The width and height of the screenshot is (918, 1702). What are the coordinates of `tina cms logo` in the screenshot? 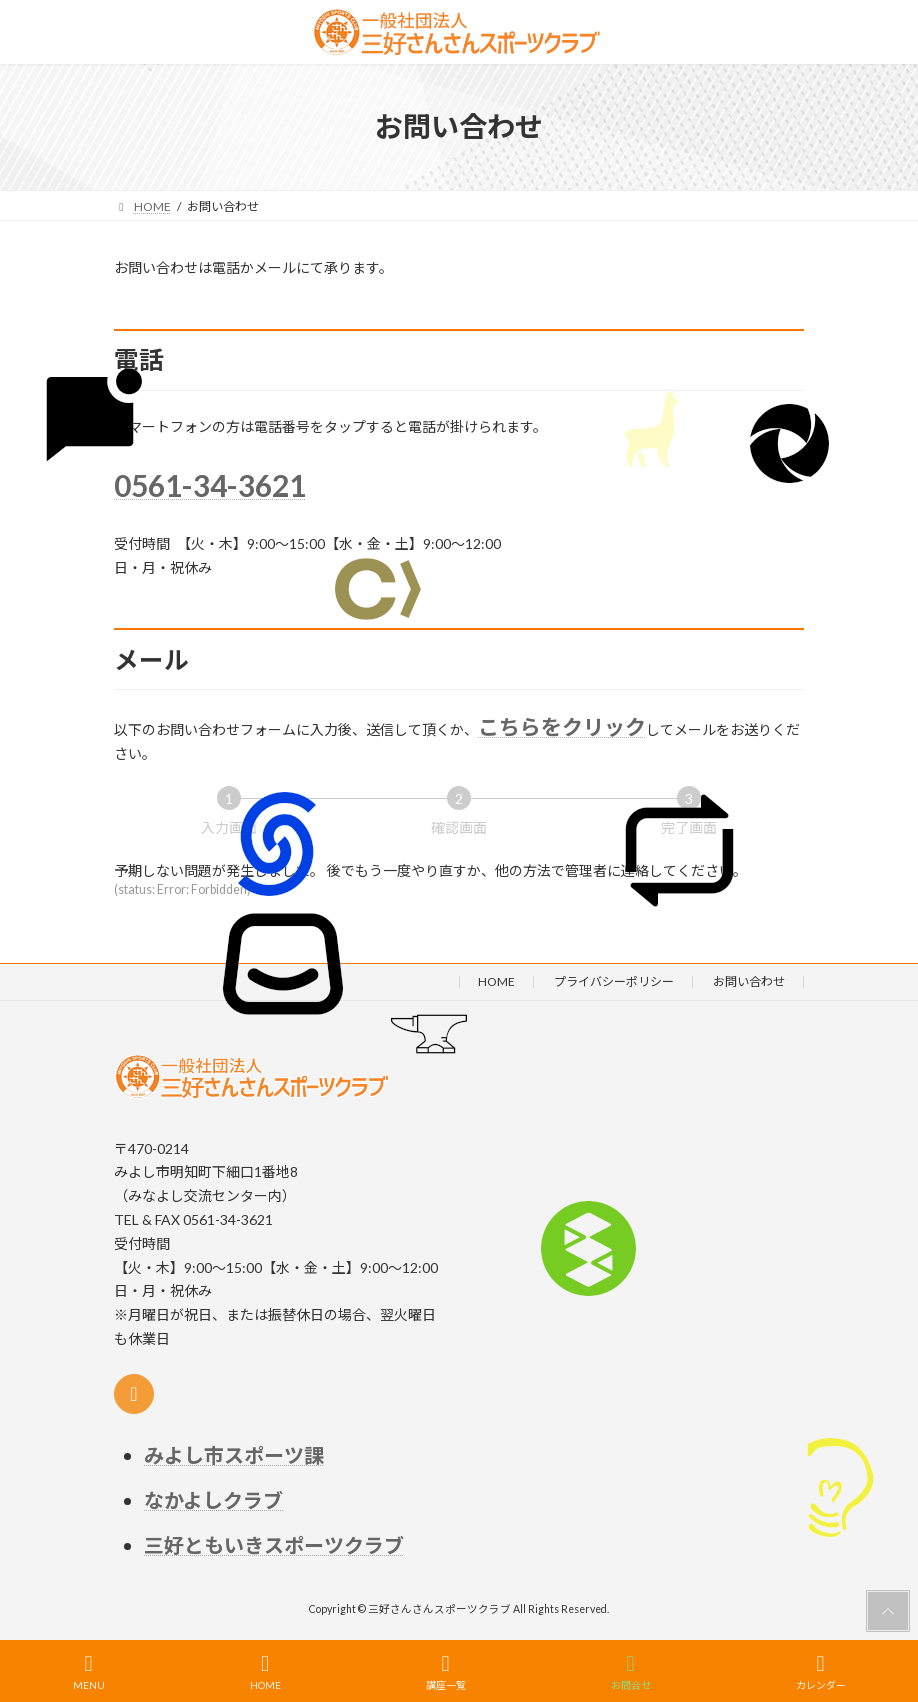 It's located at (651, 429).